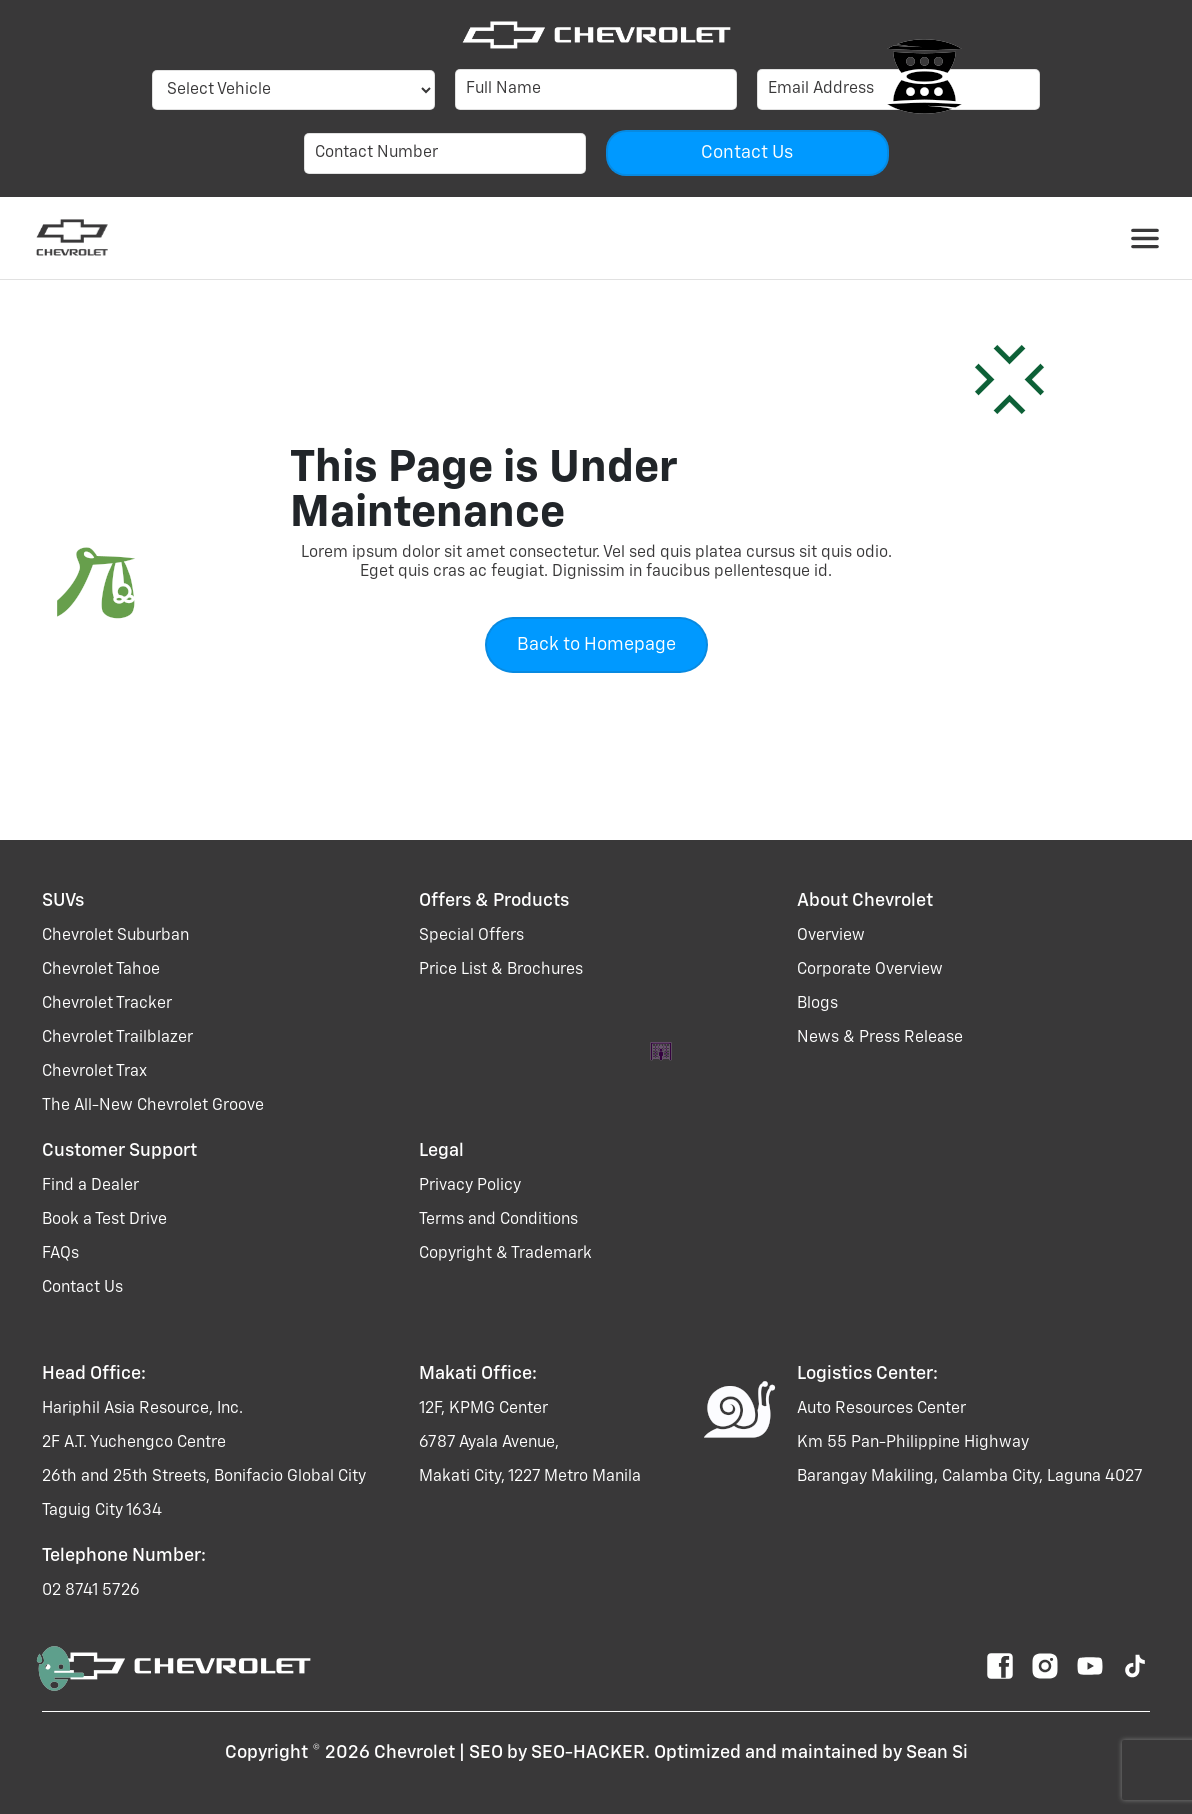  What do you see at coordinates (1009, 379) in the screenshot?
I see `center or focus on a target point` at bounding box center [1009, 379].